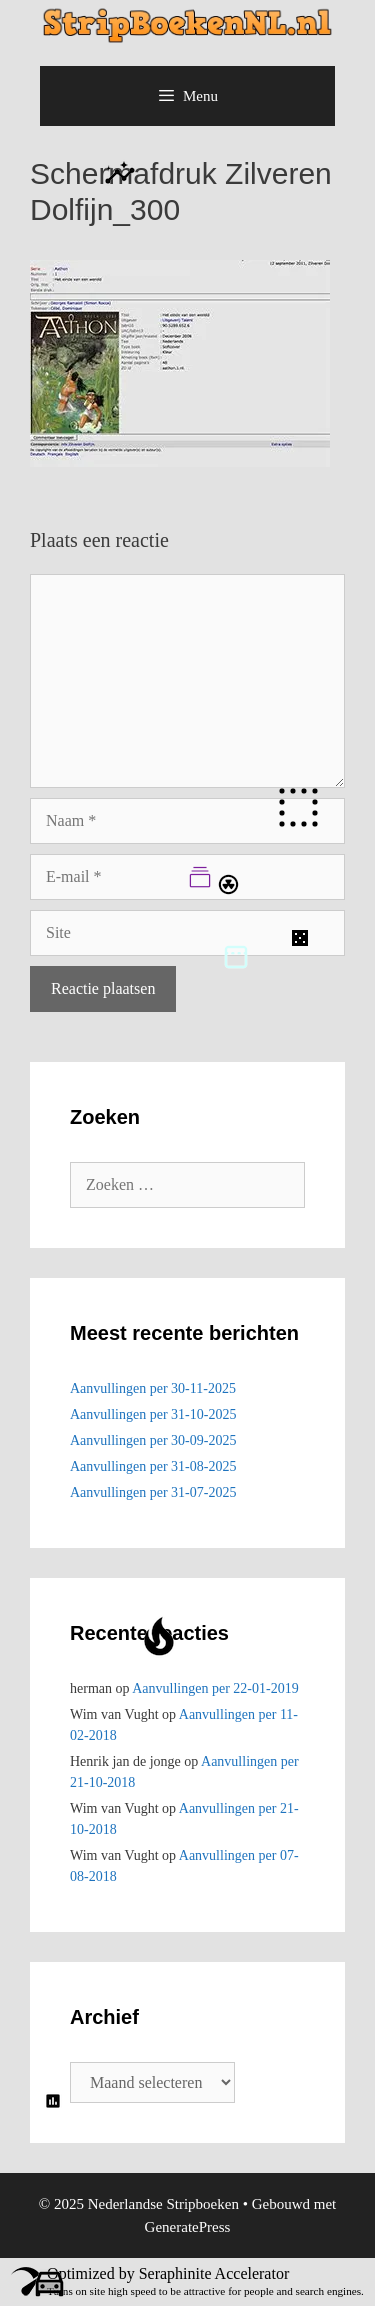 The image size is (375, 2306). What do you see at coordinates (300, 938) in the screenshot?
I see `access casino or gambling games` at bounding box center [300, 938].